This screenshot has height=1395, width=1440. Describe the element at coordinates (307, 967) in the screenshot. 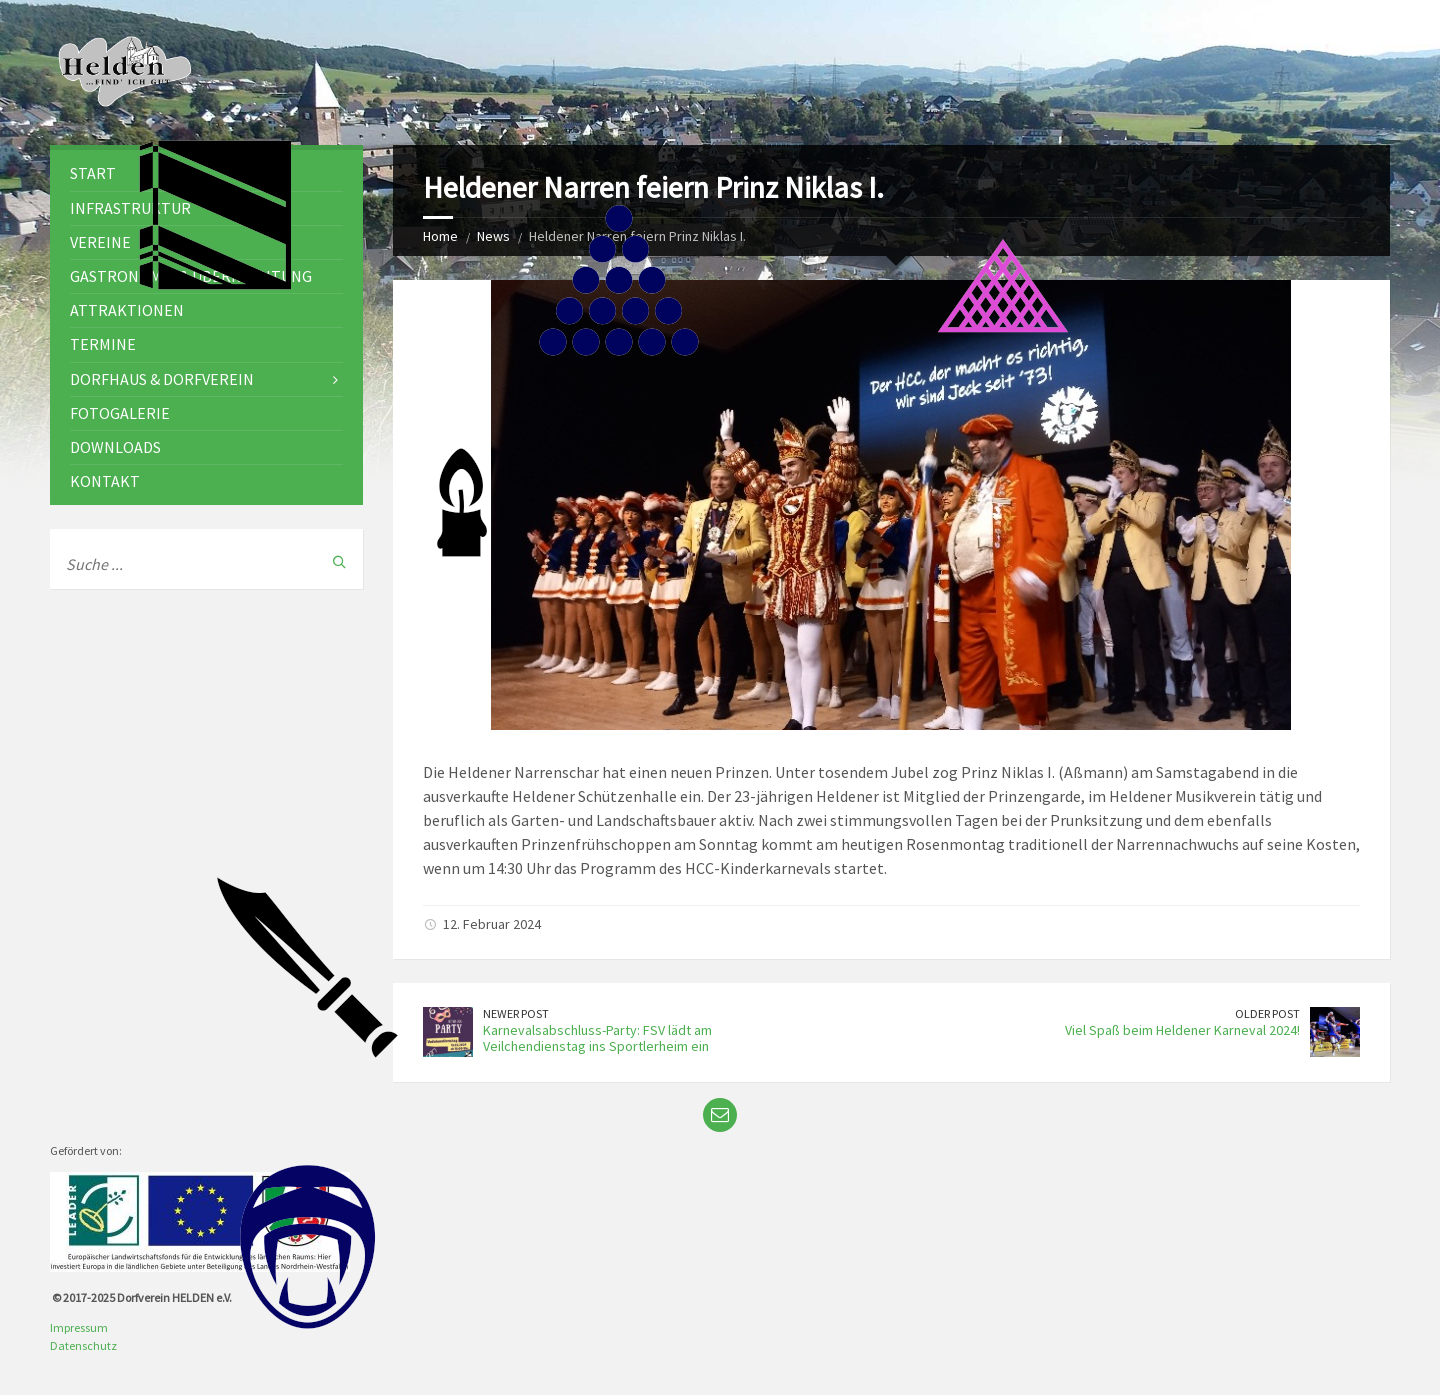

I see `equip a knife or melee weapon` at that location.